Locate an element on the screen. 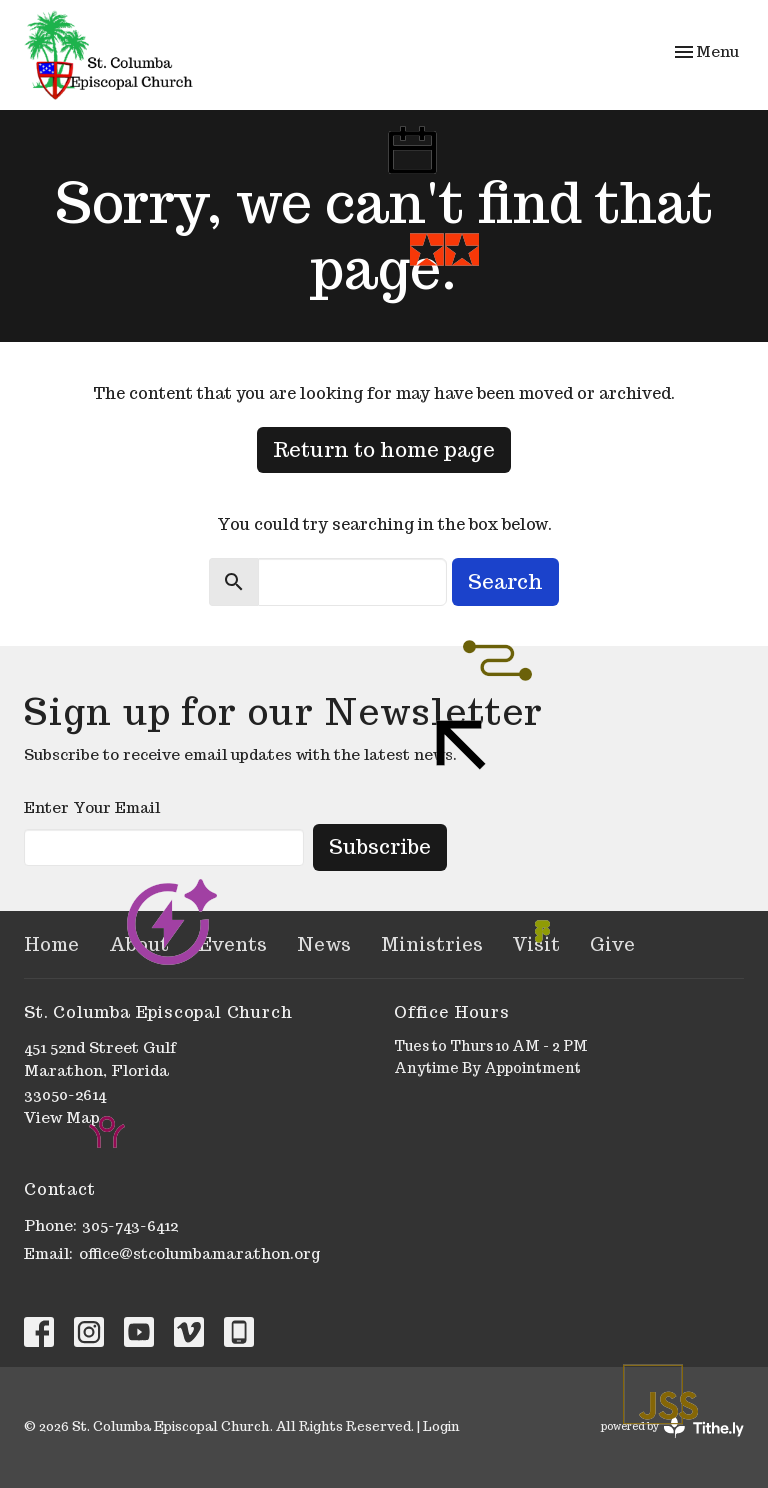 The width and height of the screenshot is (768, 1488). view calendar or schedule is located at coordinates (412, 152).